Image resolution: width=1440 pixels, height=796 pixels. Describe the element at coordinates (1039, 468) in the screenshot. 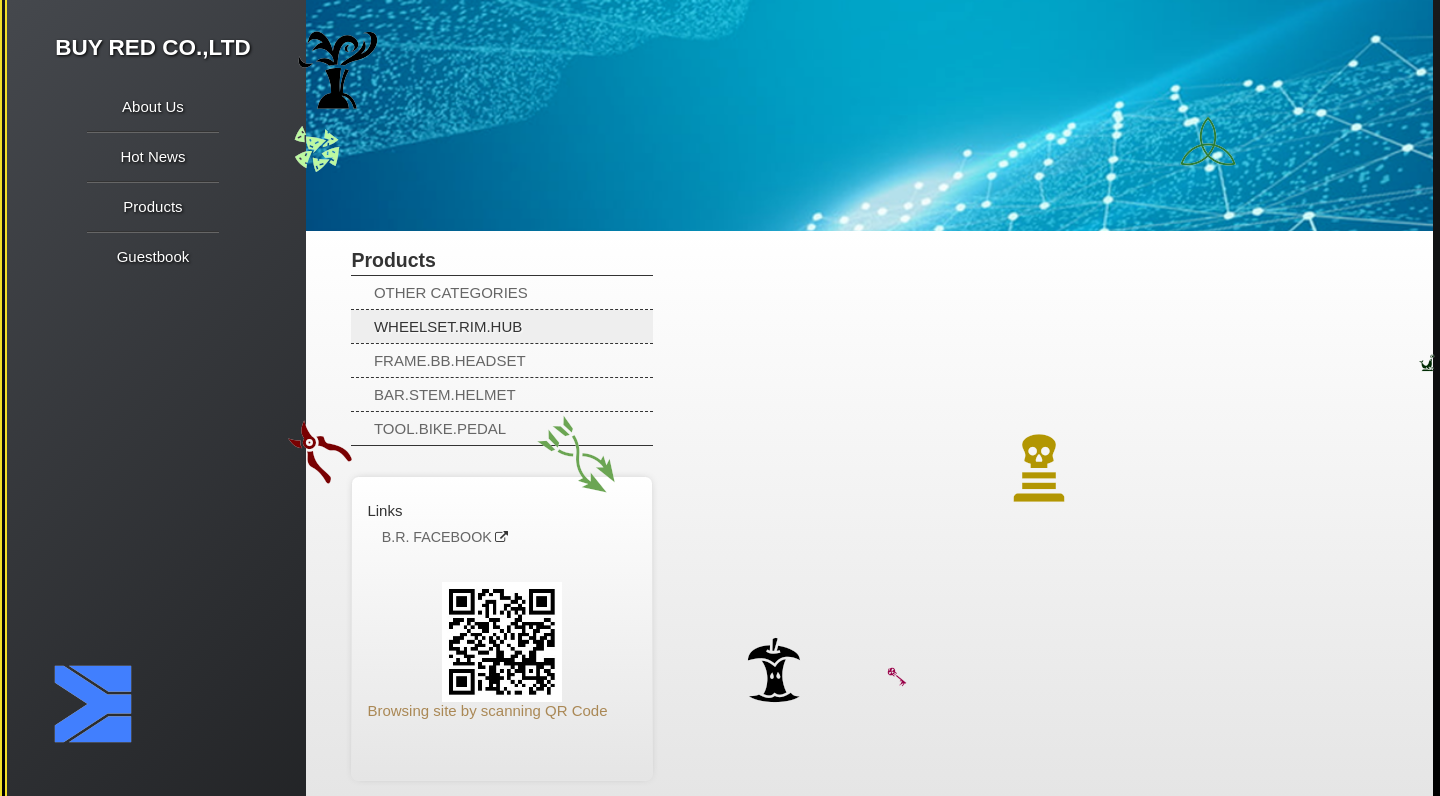

I see `indicates a telefrag kill in-game` at that location.